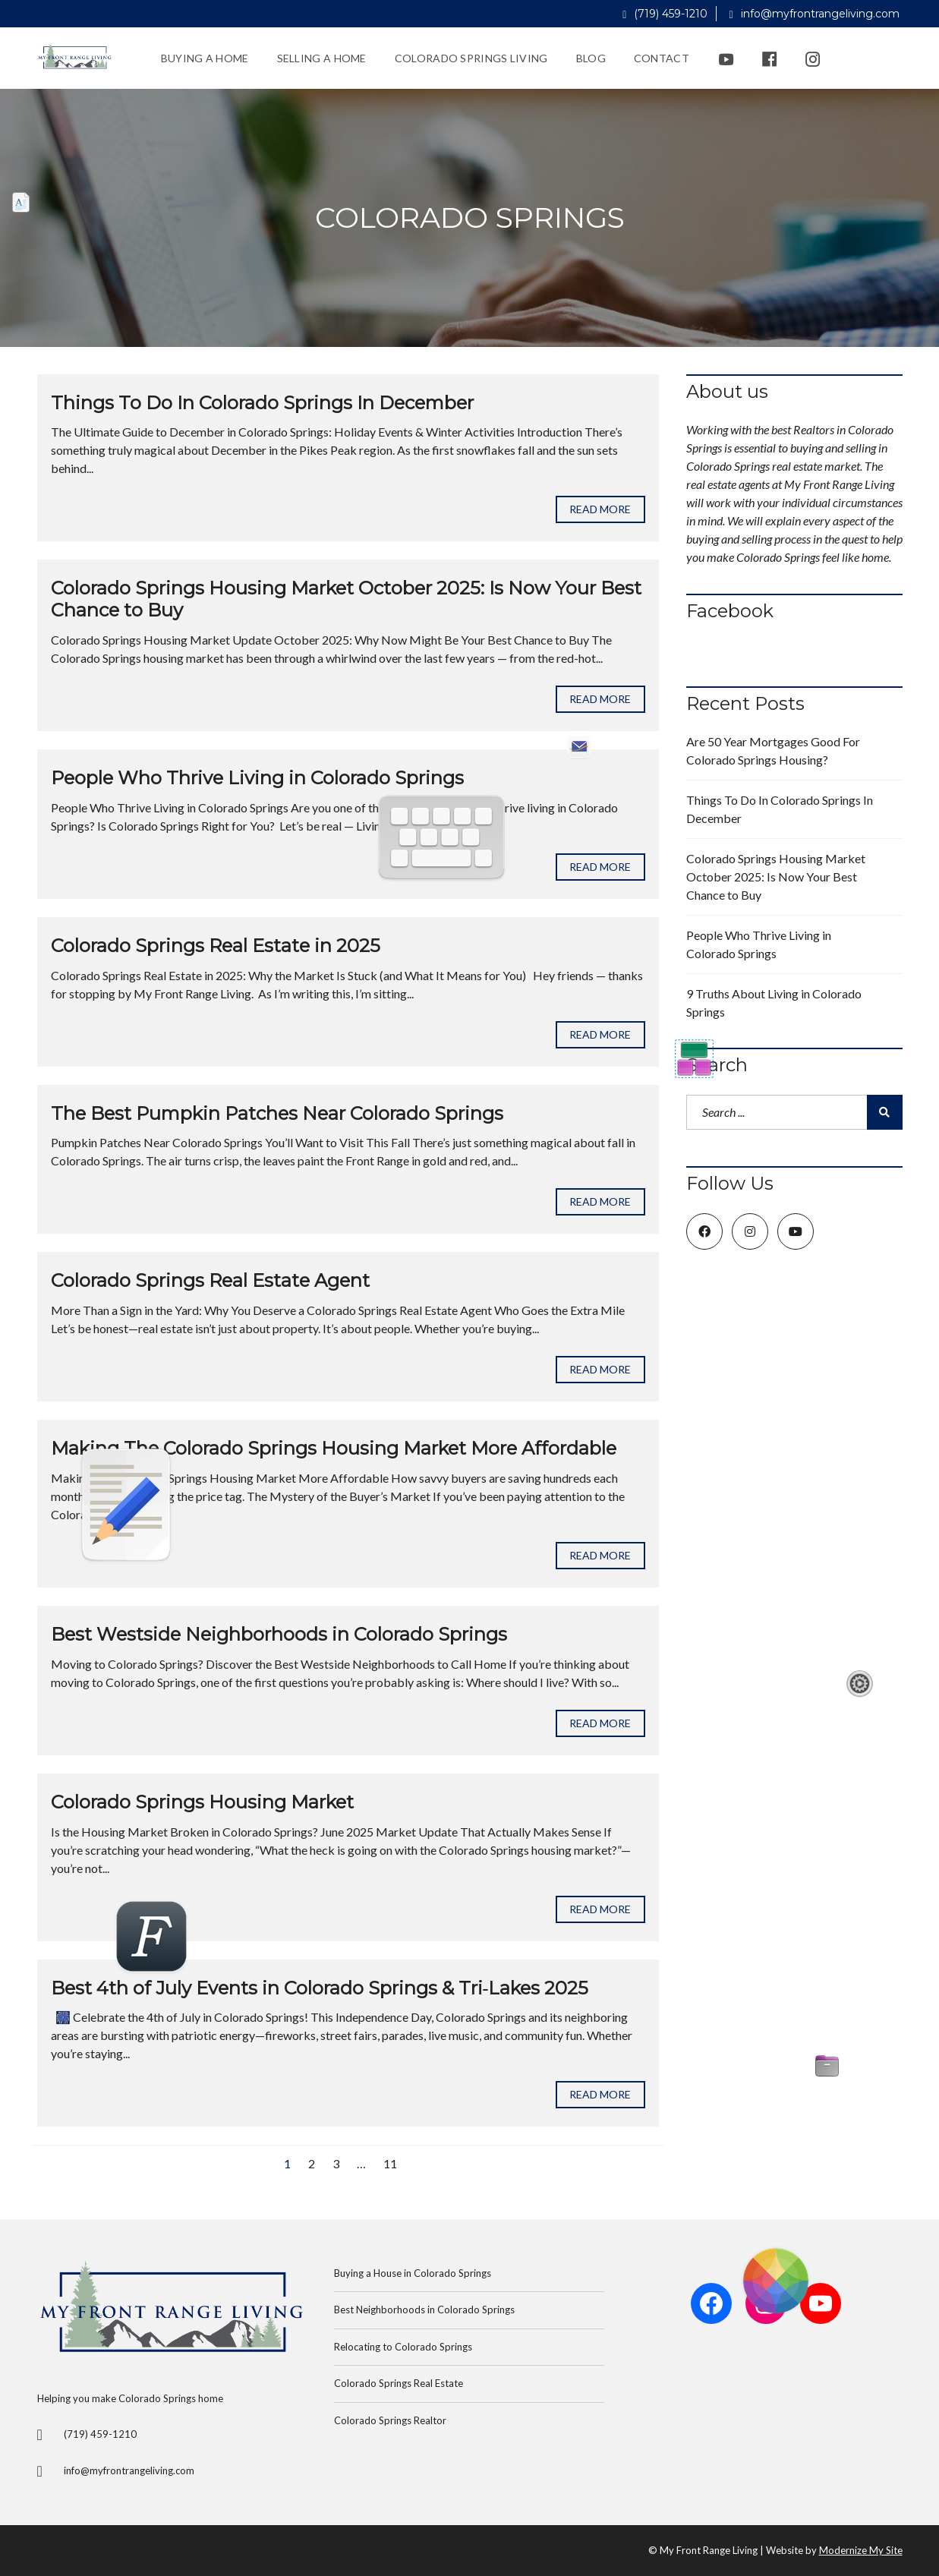 This screenshot has height=2576, width=939. I want to click on select all items in the current view, so click(694, 1058).